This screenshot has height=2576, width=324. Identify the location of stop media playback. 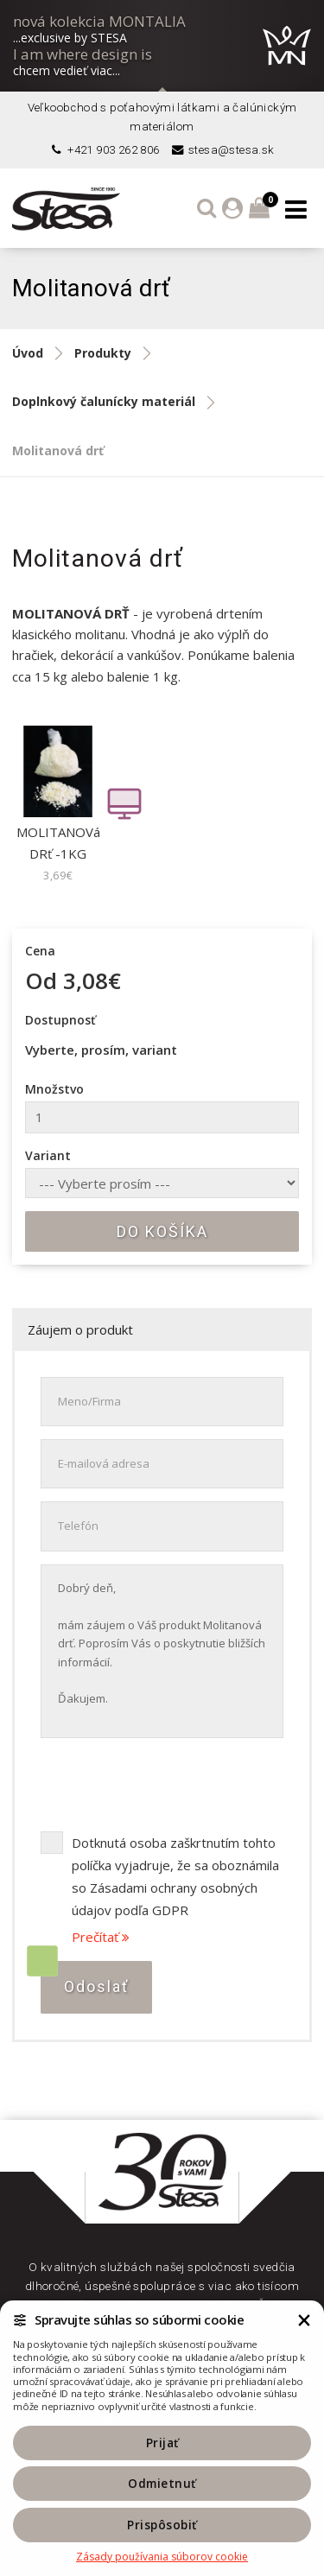
(42, 1961).